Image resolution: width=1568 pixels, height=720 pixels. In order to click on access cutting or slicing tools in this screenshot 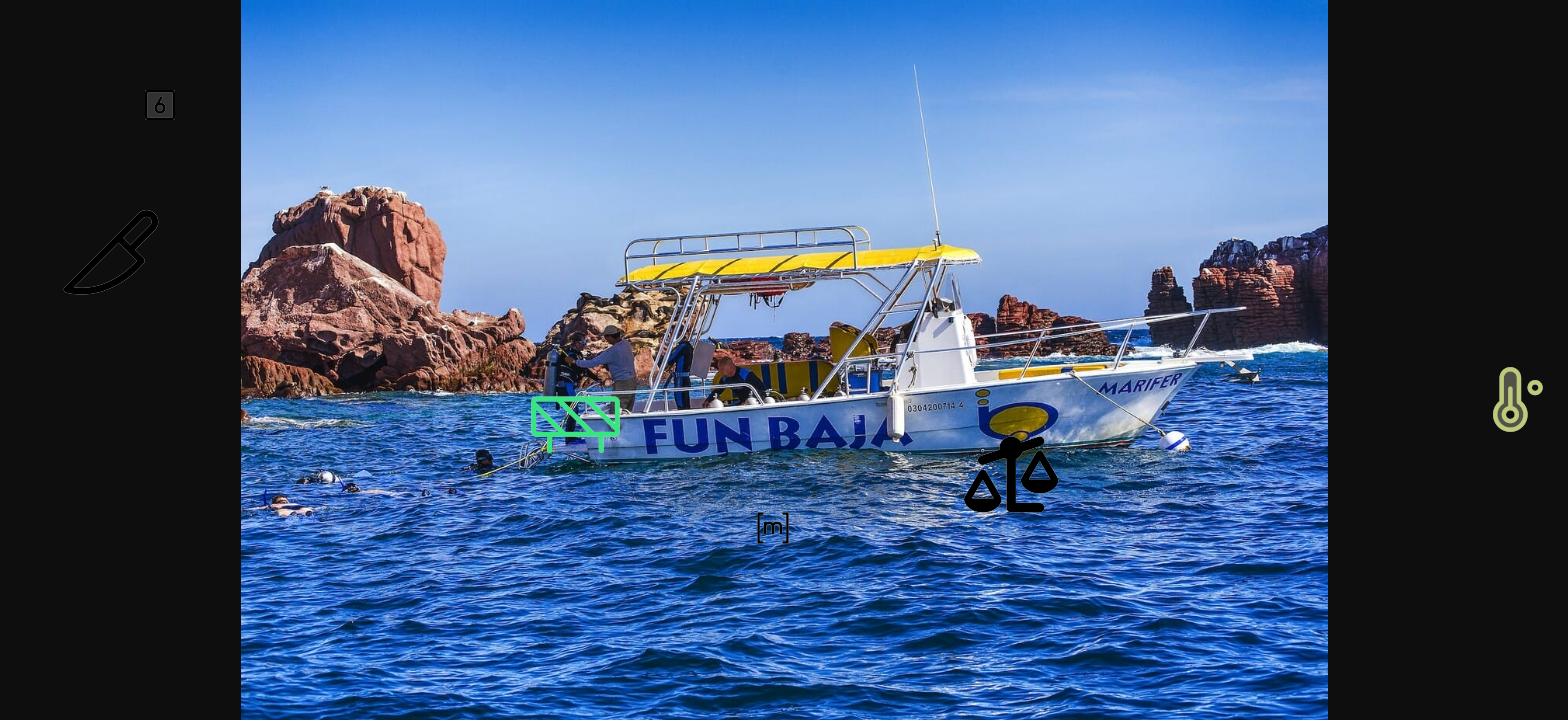, I will do `click(111, 254)`.